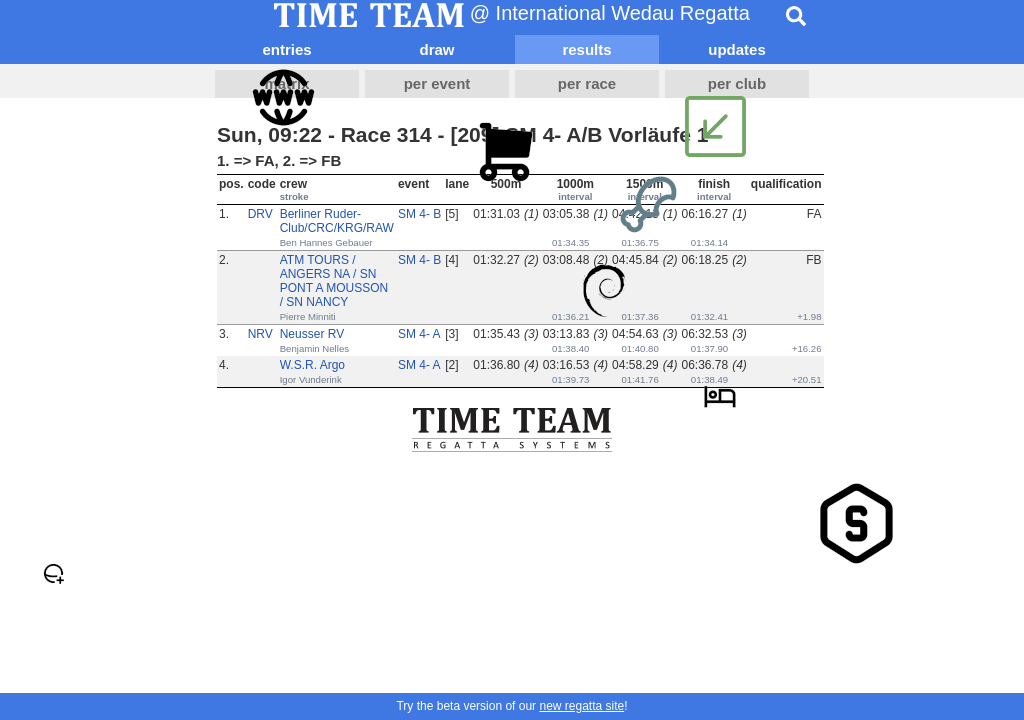  What do you see at coordinates (283, 97) in the screenshot?
I see `open website or browse the web` at bounding box center [283, 97].